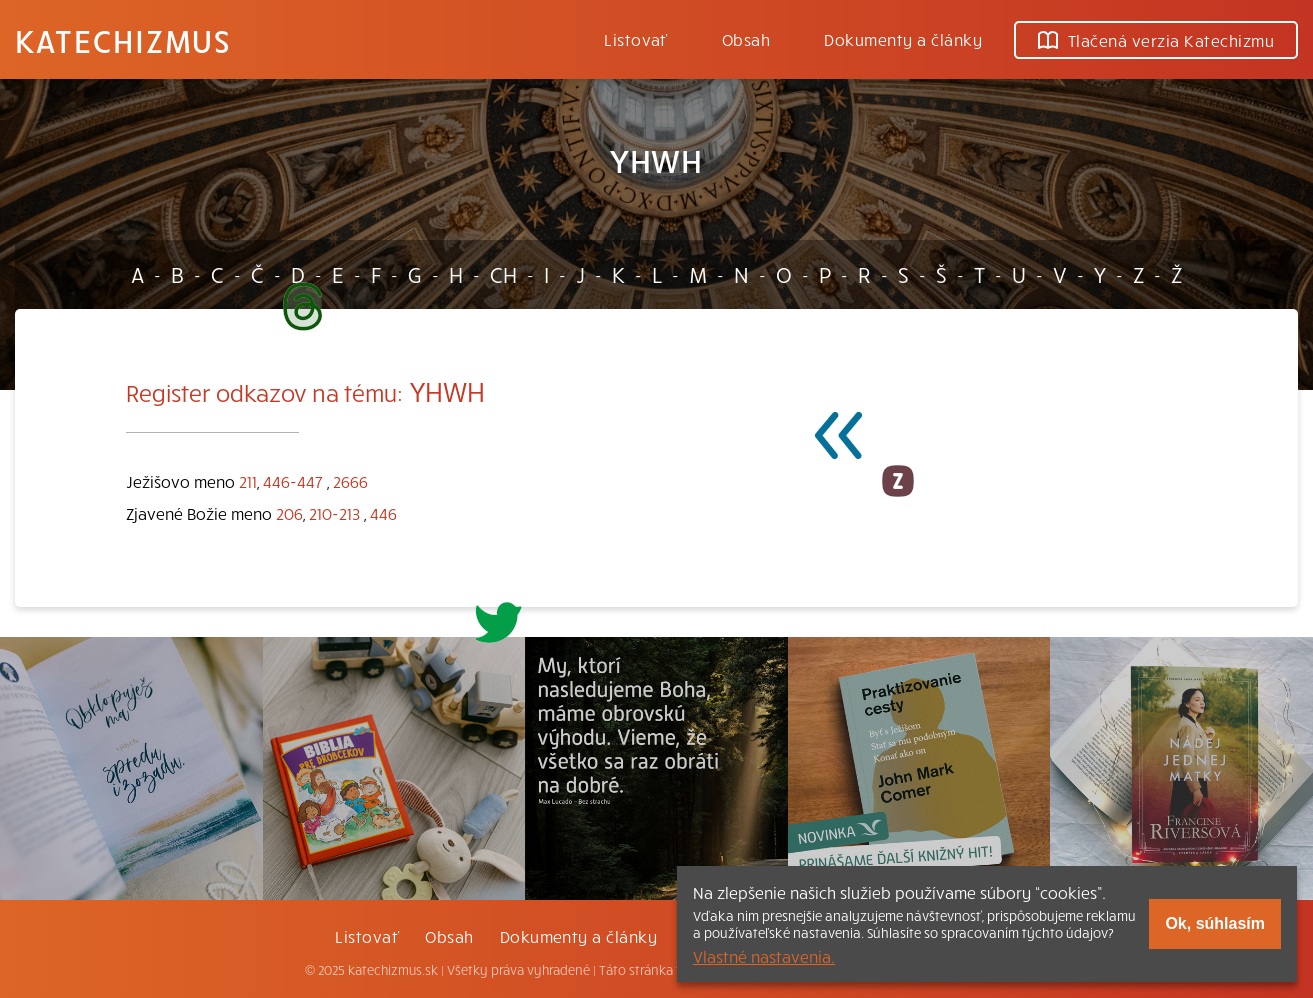  I want to click on open the Threads app, so click(303, 306).